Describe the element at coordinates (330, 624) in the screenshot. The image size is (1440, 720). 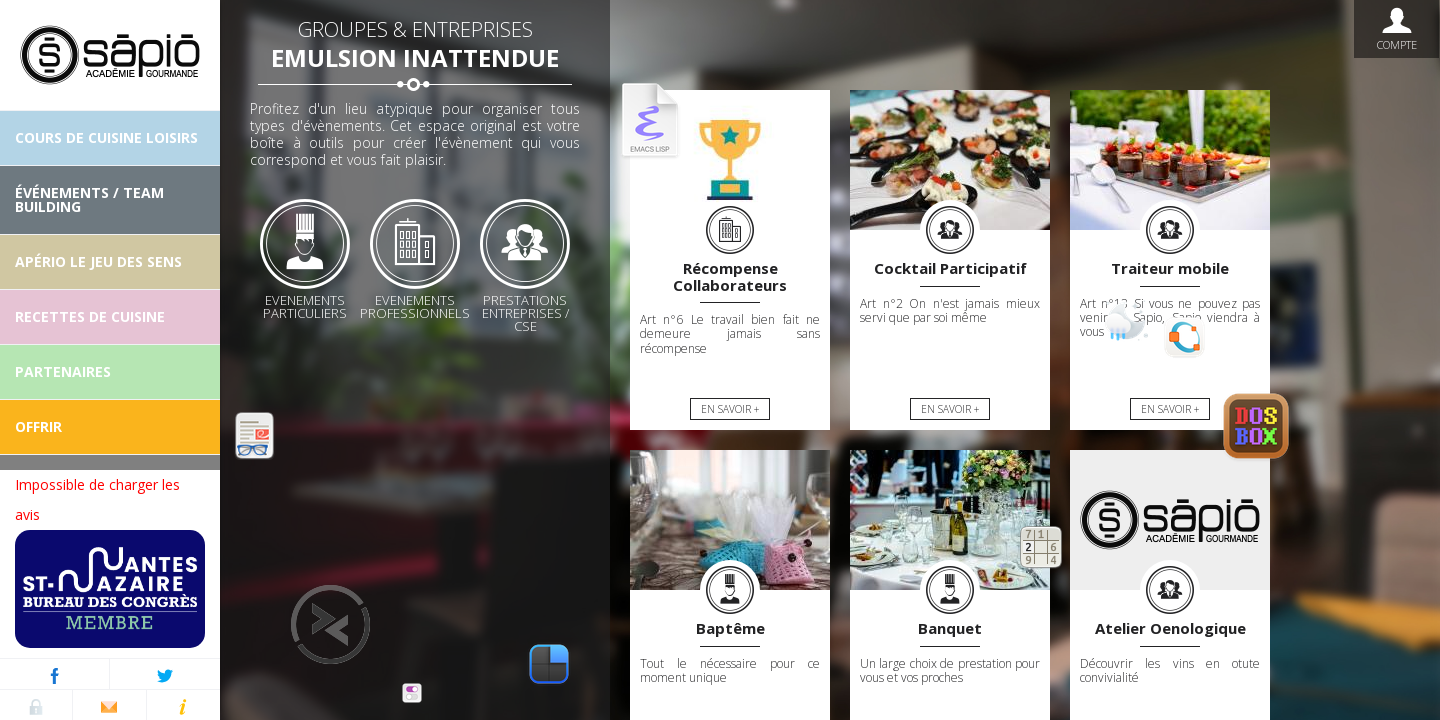
I see `open remmina remote desktop client` at that location.